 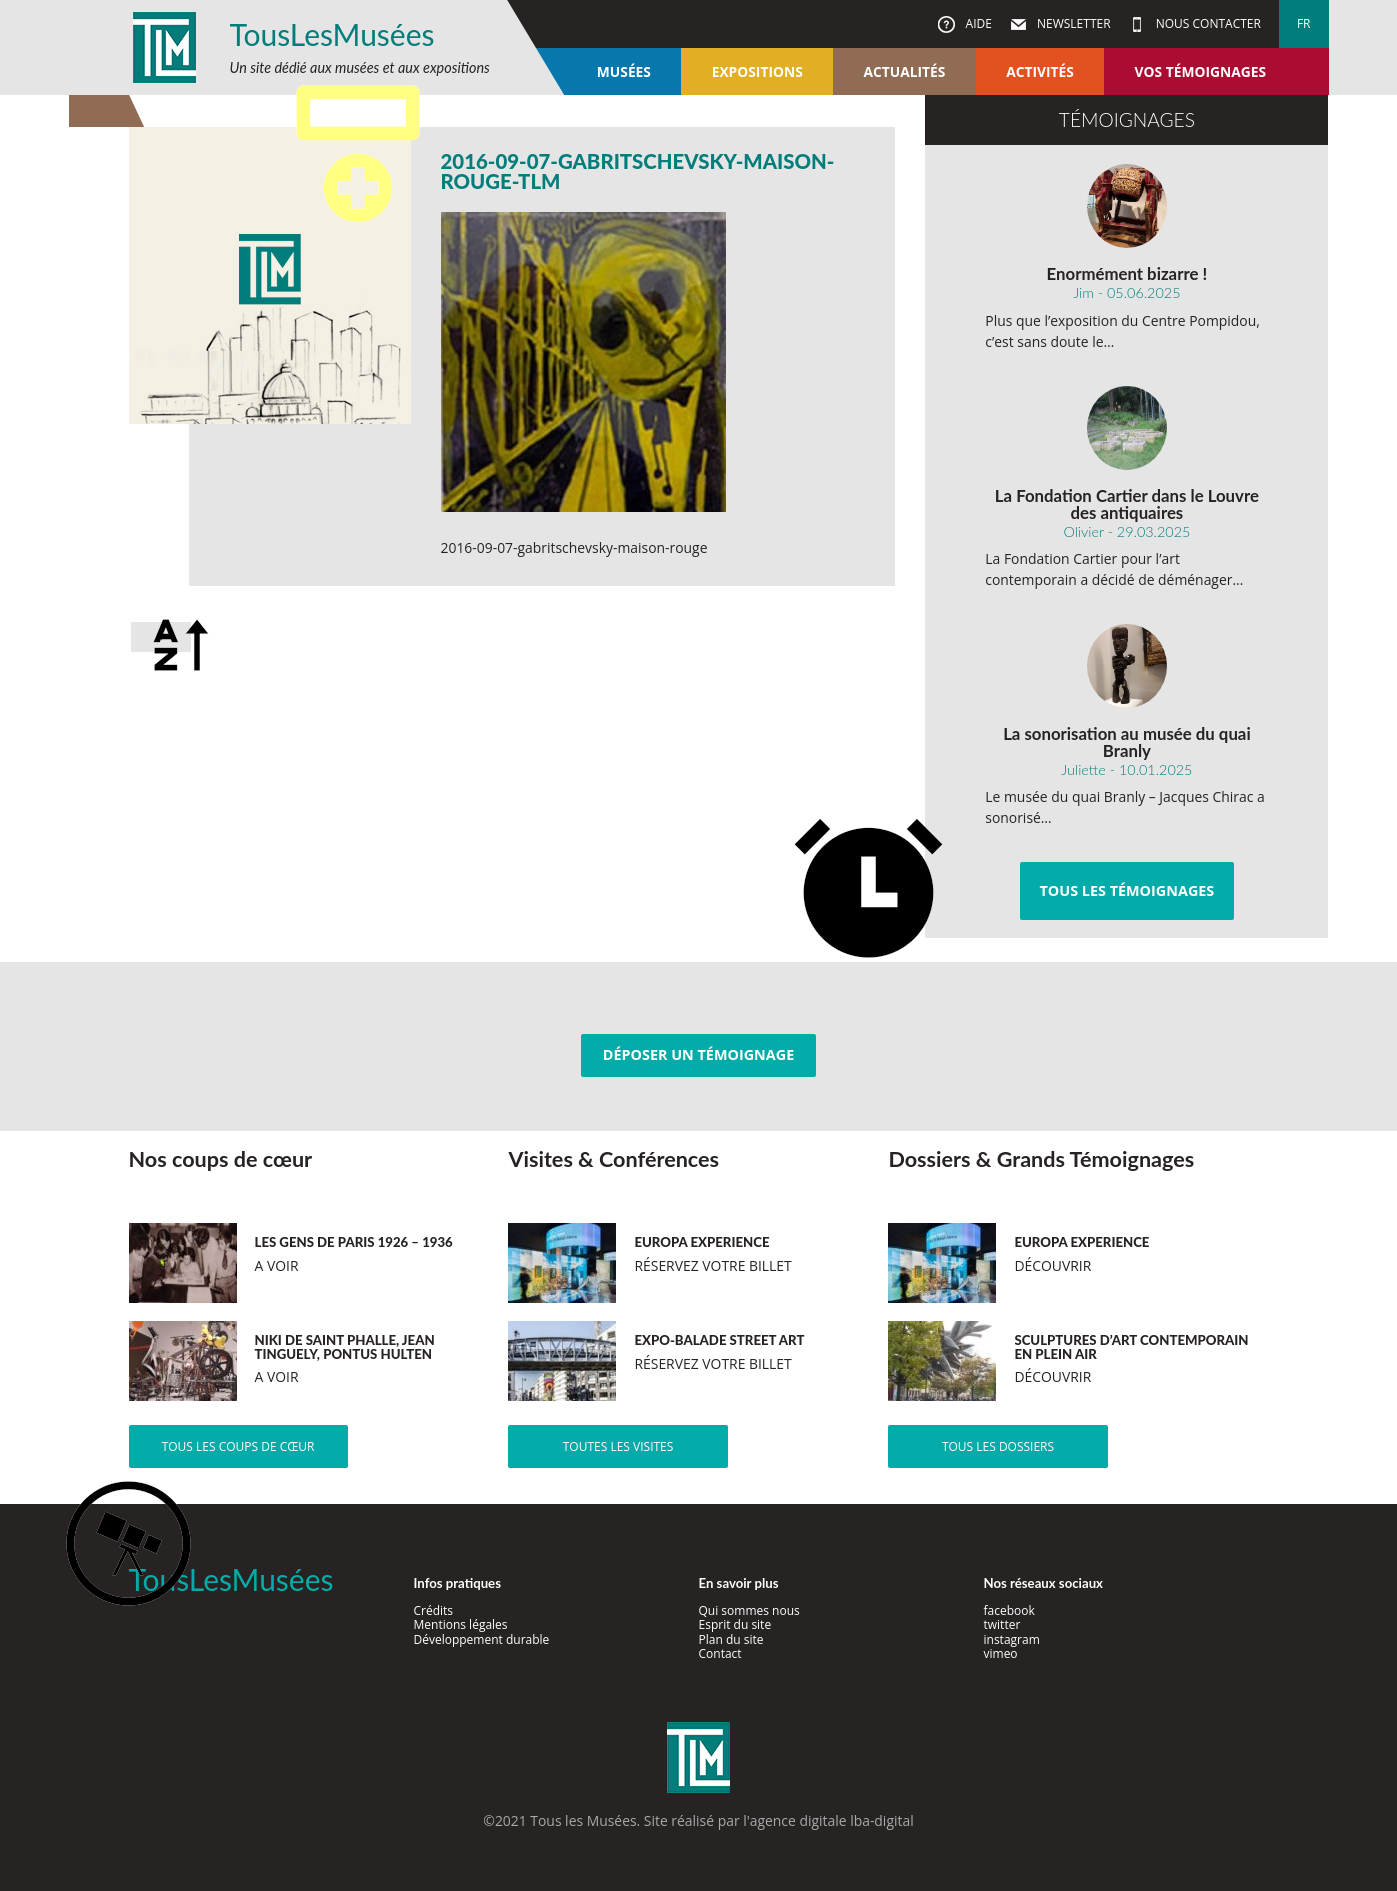 What do you see at coordinates (358, 147) in the screenshot?
I see `insert a new row below the current selection` at bounding box center [358, 147].